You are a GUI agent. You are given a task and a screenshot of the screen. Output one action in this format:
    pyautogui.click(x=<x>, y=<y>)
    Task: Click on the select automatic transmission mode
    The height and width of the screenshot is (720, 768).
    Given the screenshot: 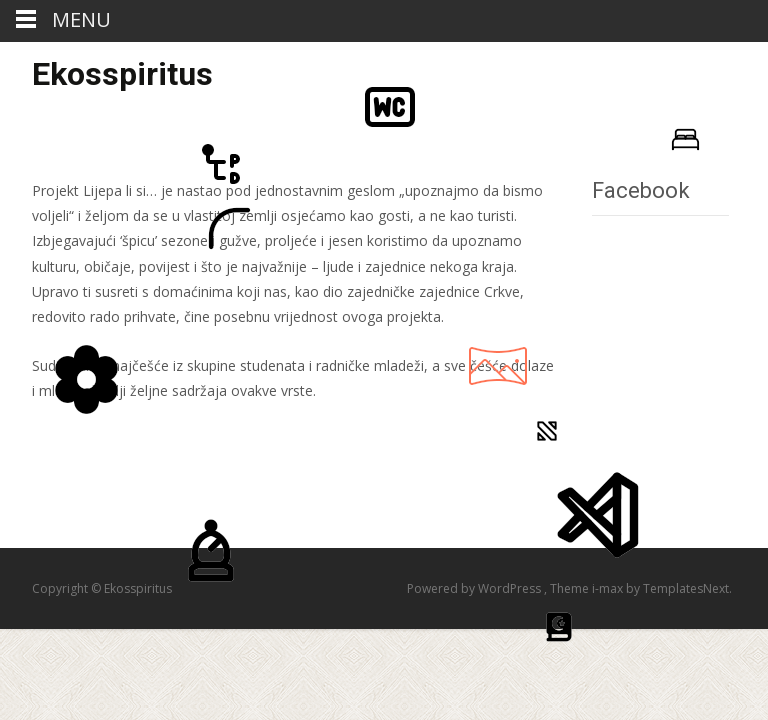 What is the action you would take?
    pyautogui.click(x=222, y=164)
    